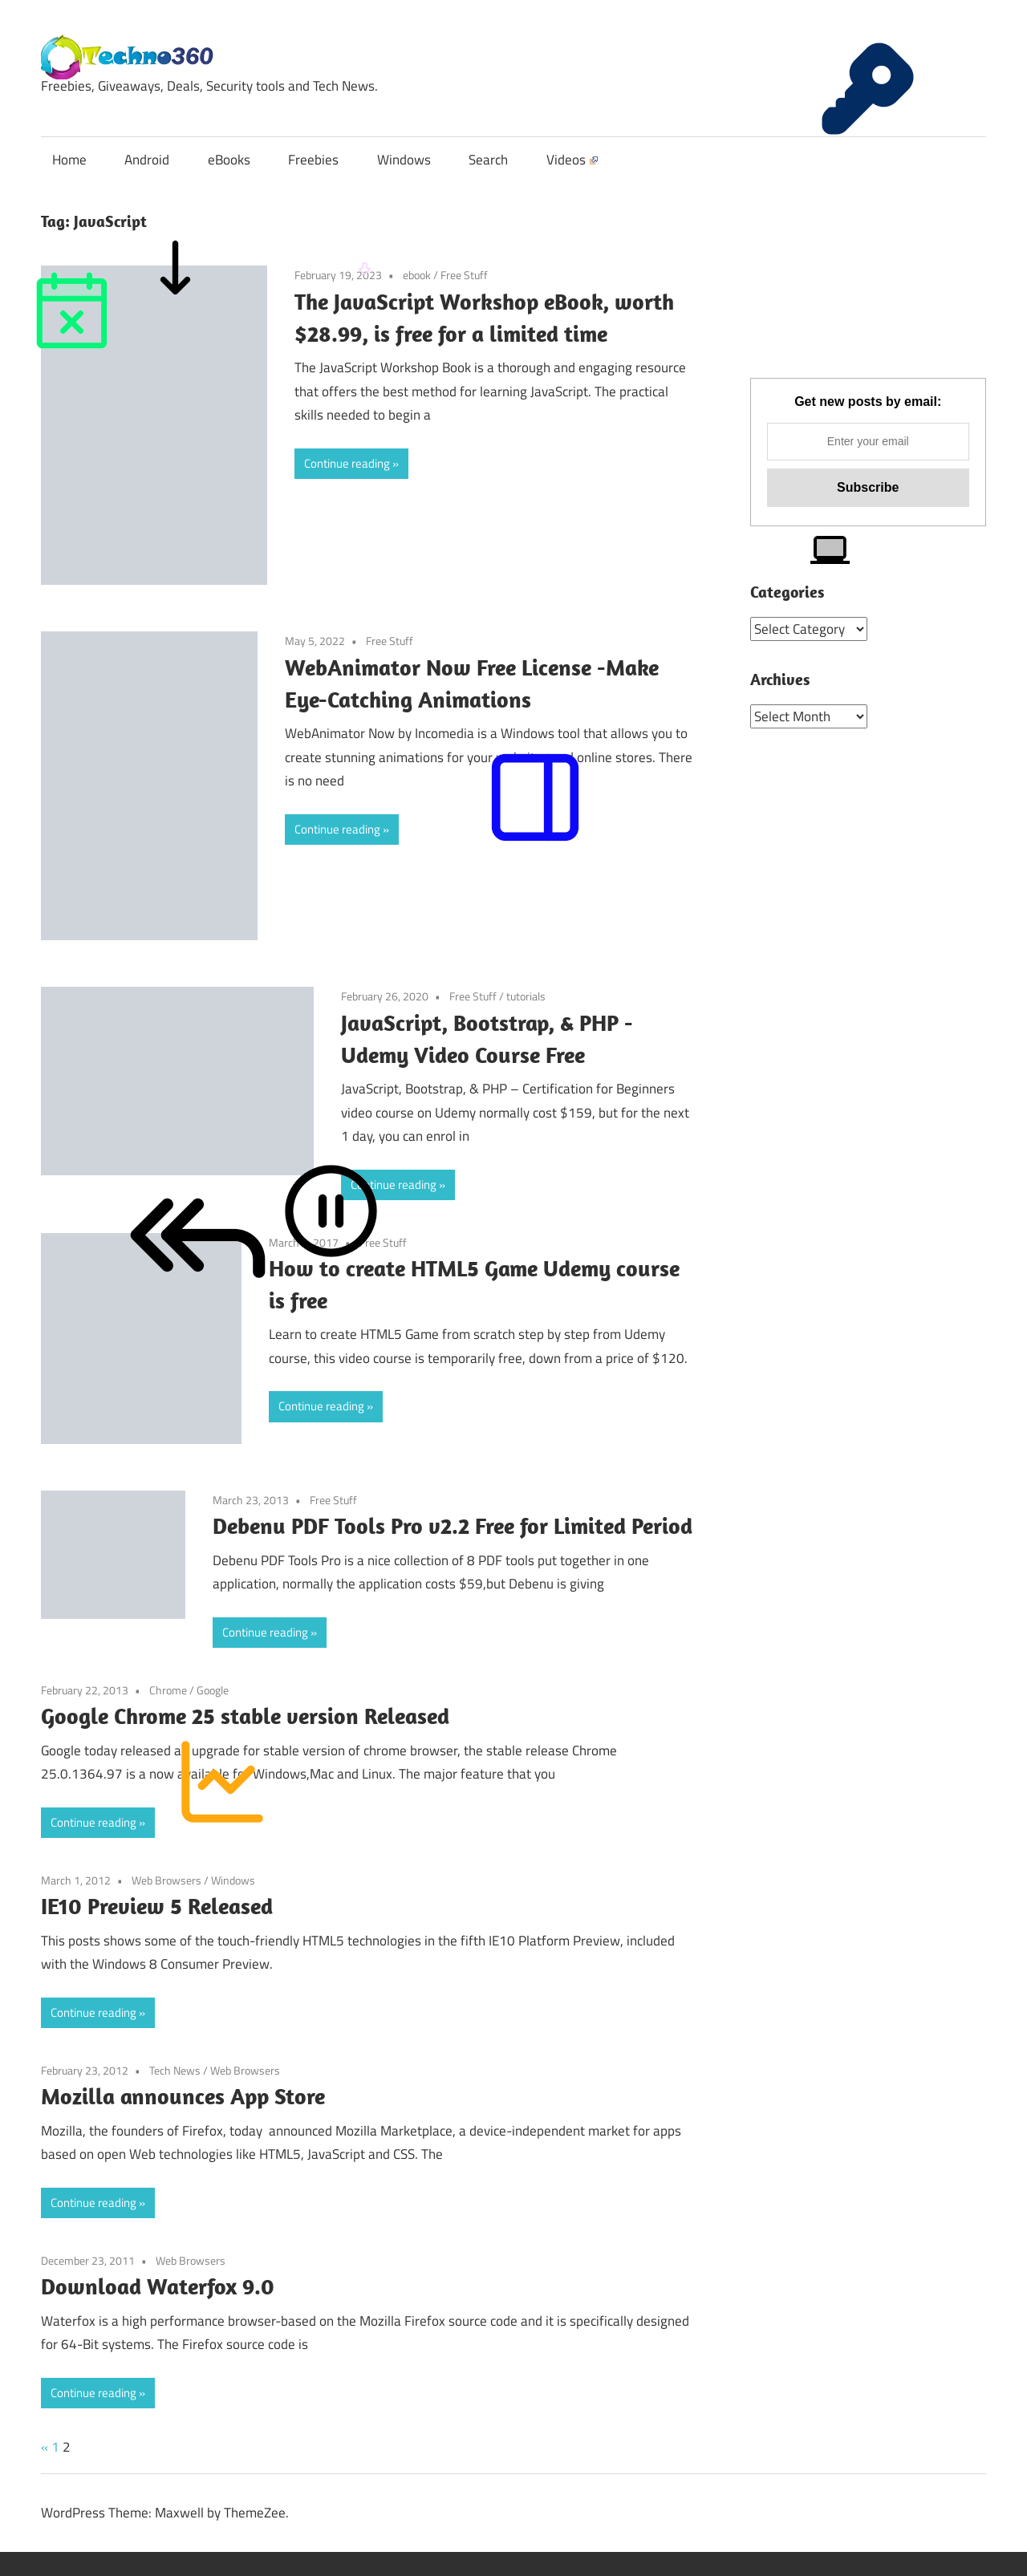  Describe the element at coordinates (222, 1782) in the screenshot. I see `view analytics and trends` at that location.